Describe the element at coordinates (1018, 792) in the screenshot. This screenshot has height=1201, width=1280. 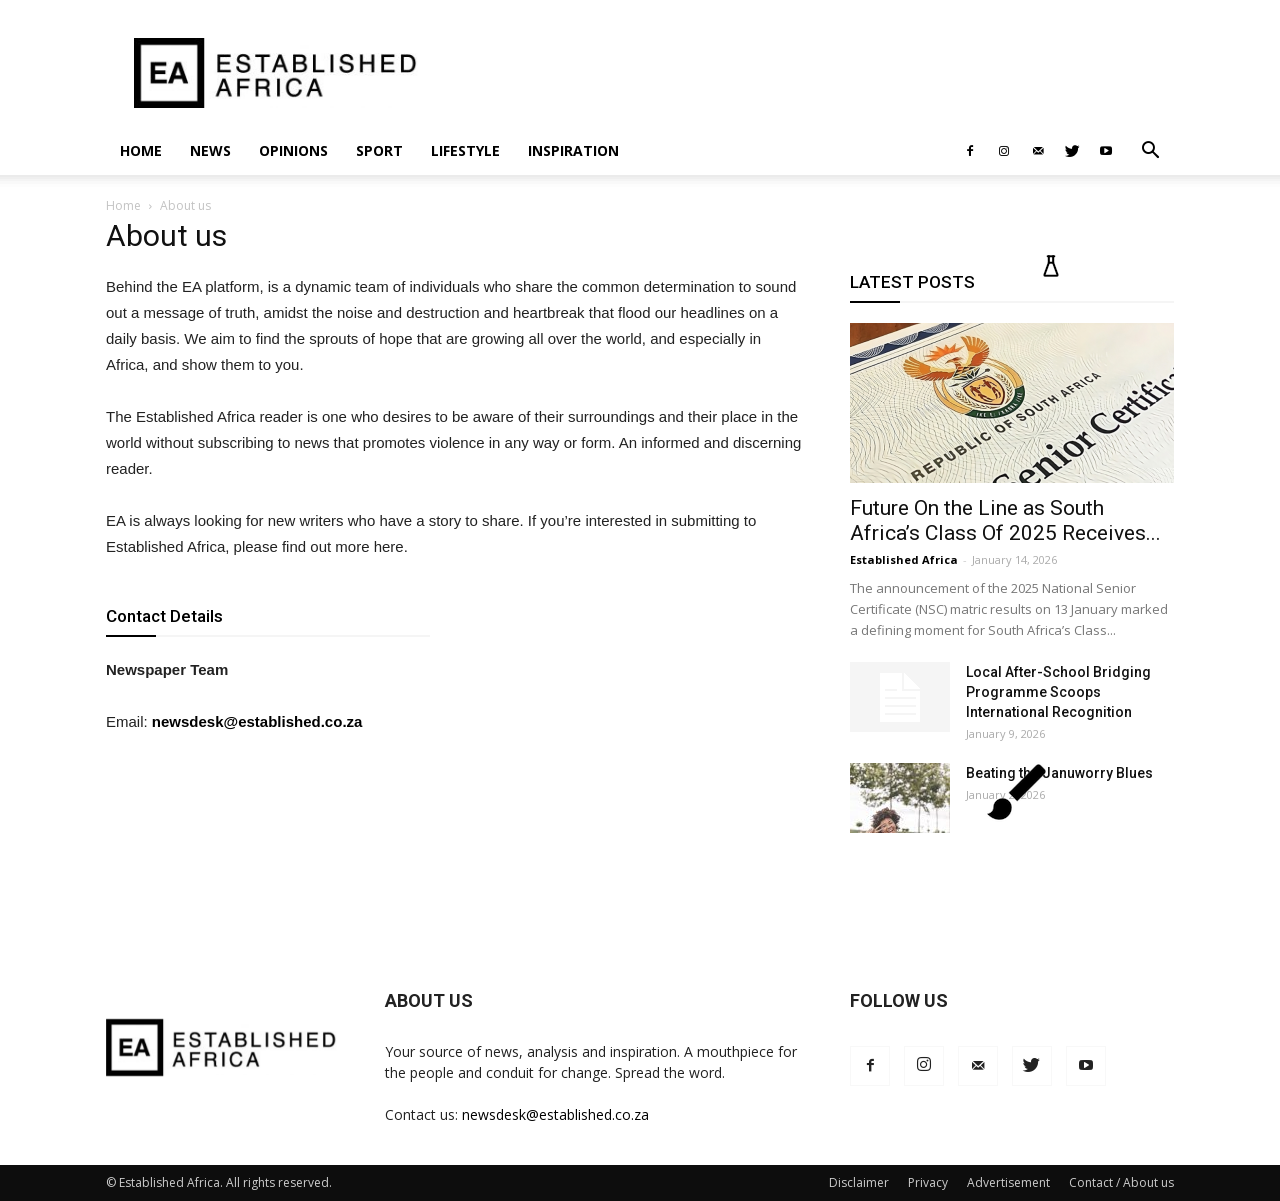
I see `access drawing or painting tools` at that location.